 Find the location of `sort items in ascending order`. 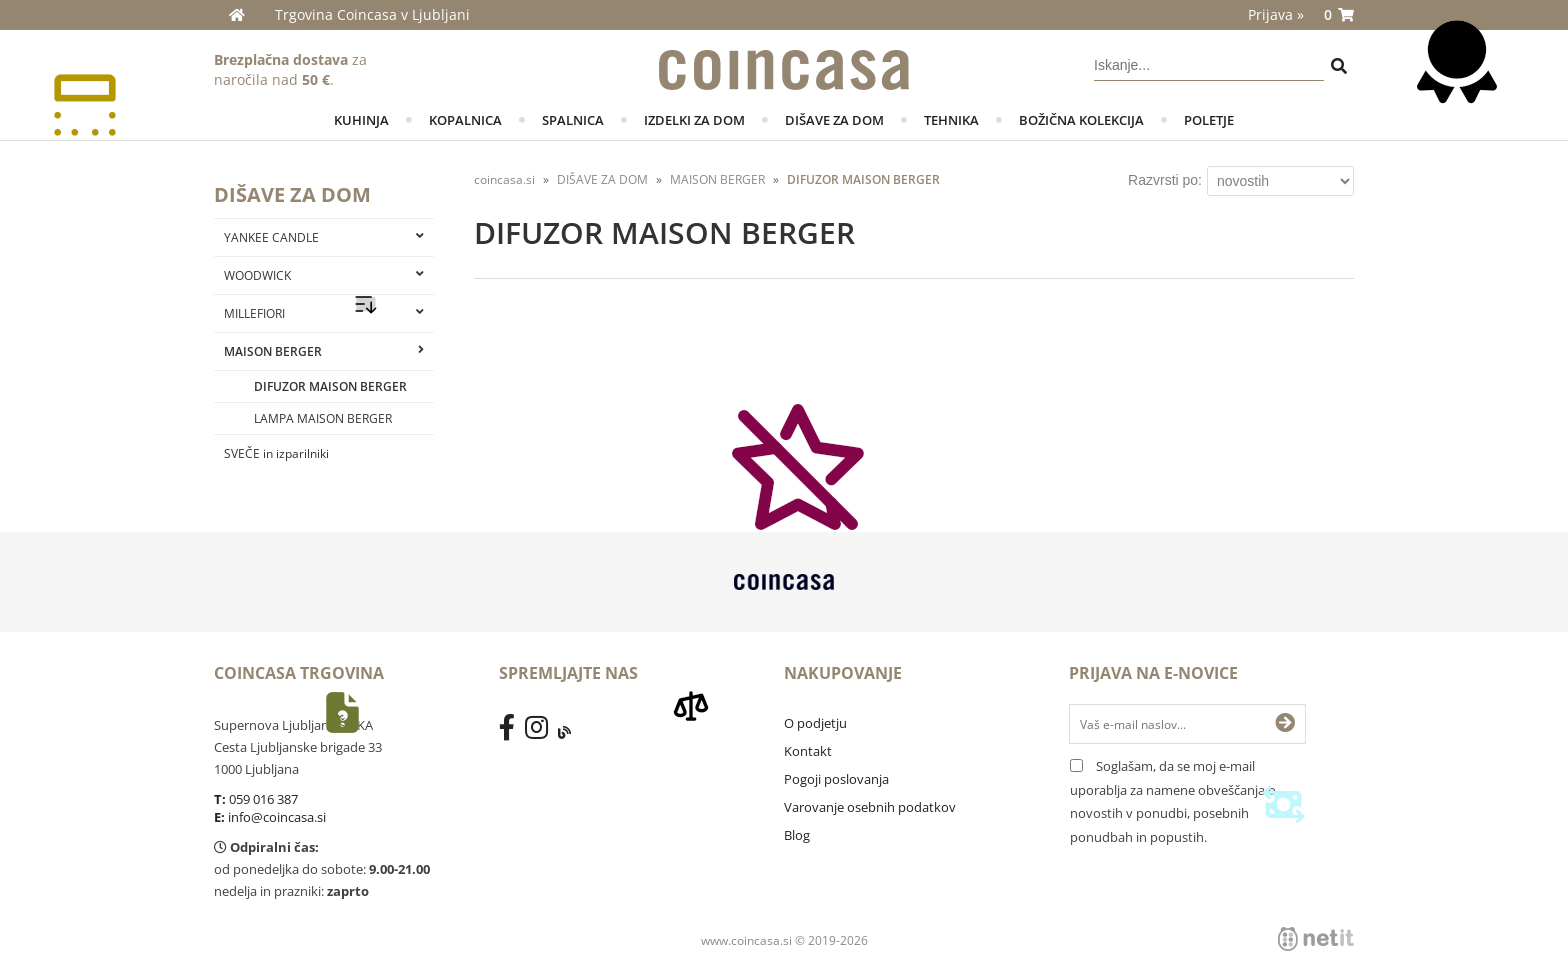

sort items in ascending order is located at coordinates (365, 304).